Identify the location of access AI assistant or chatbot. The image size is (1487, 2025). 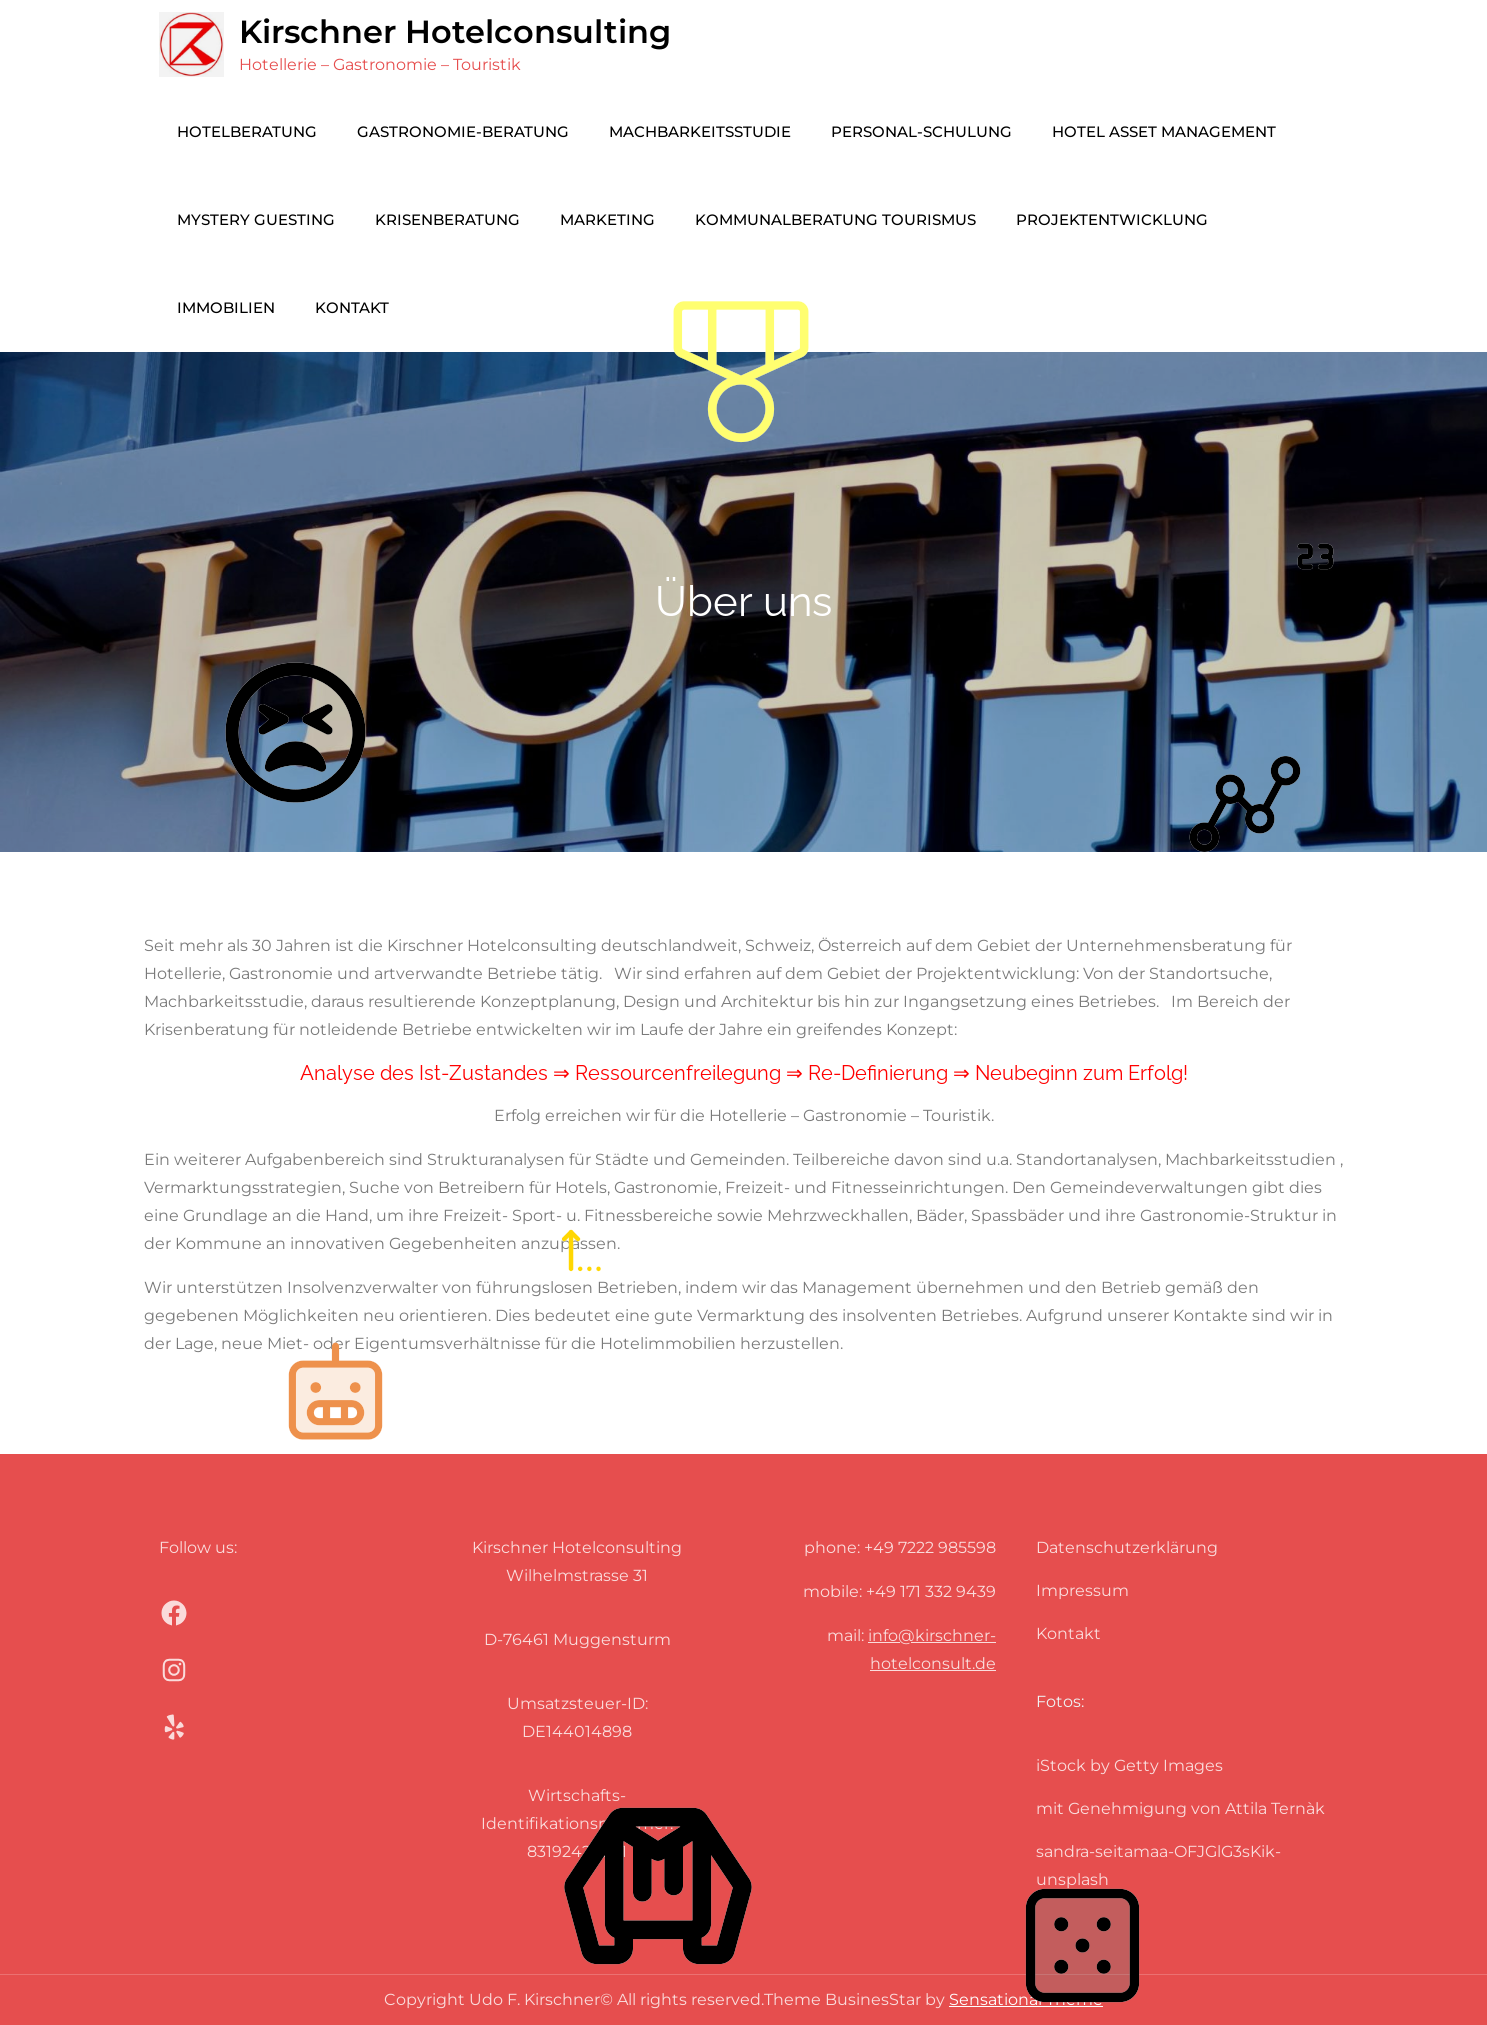
(335, 1396).